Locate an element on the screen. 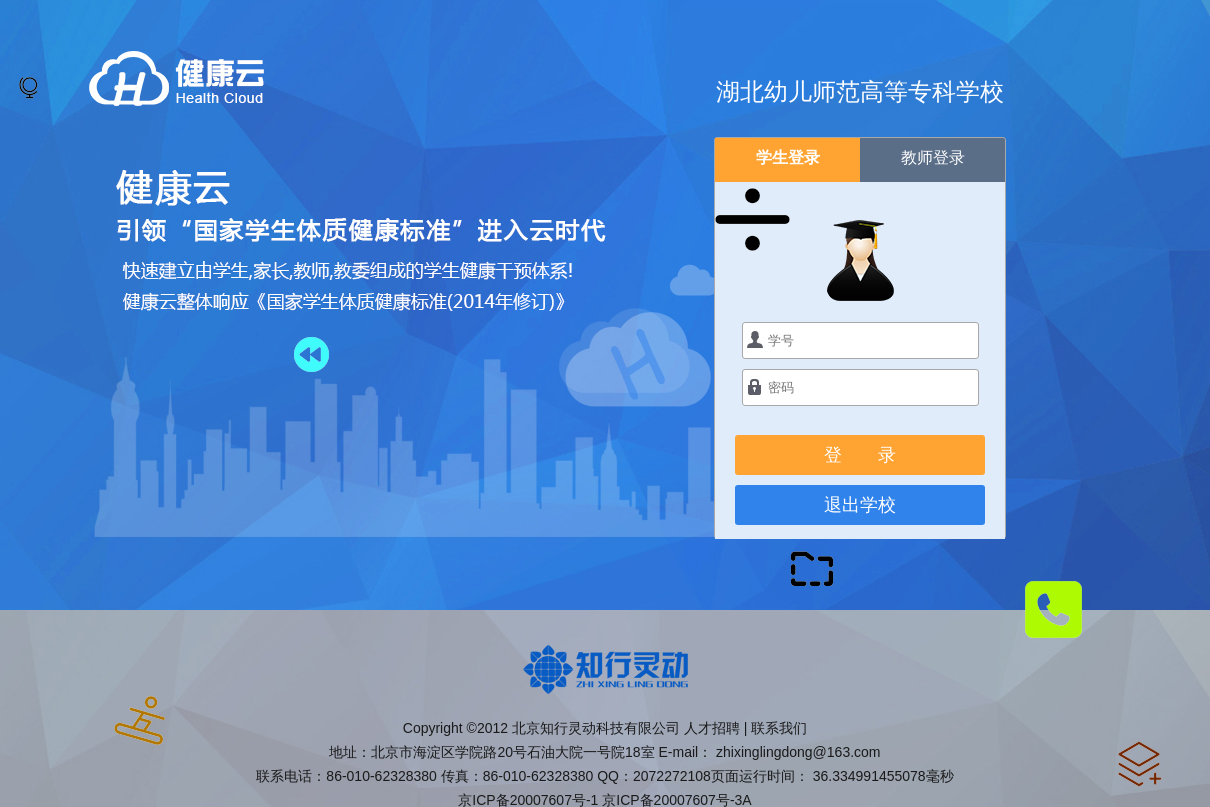  create a new folder is located at coordinates (812, 568).